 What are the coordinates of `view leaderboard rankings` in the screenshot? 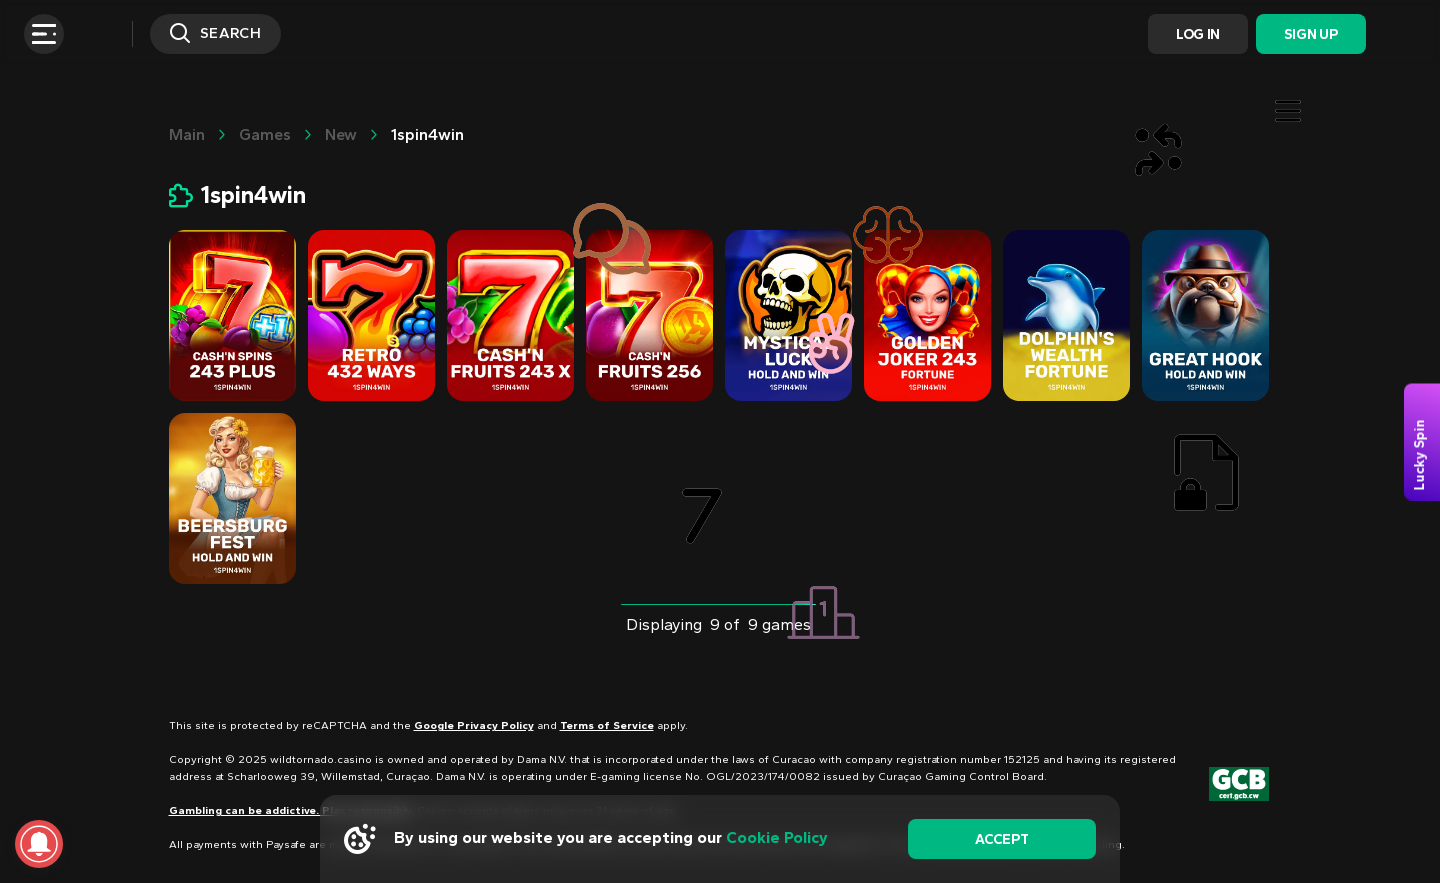 It's located at (823, 612).